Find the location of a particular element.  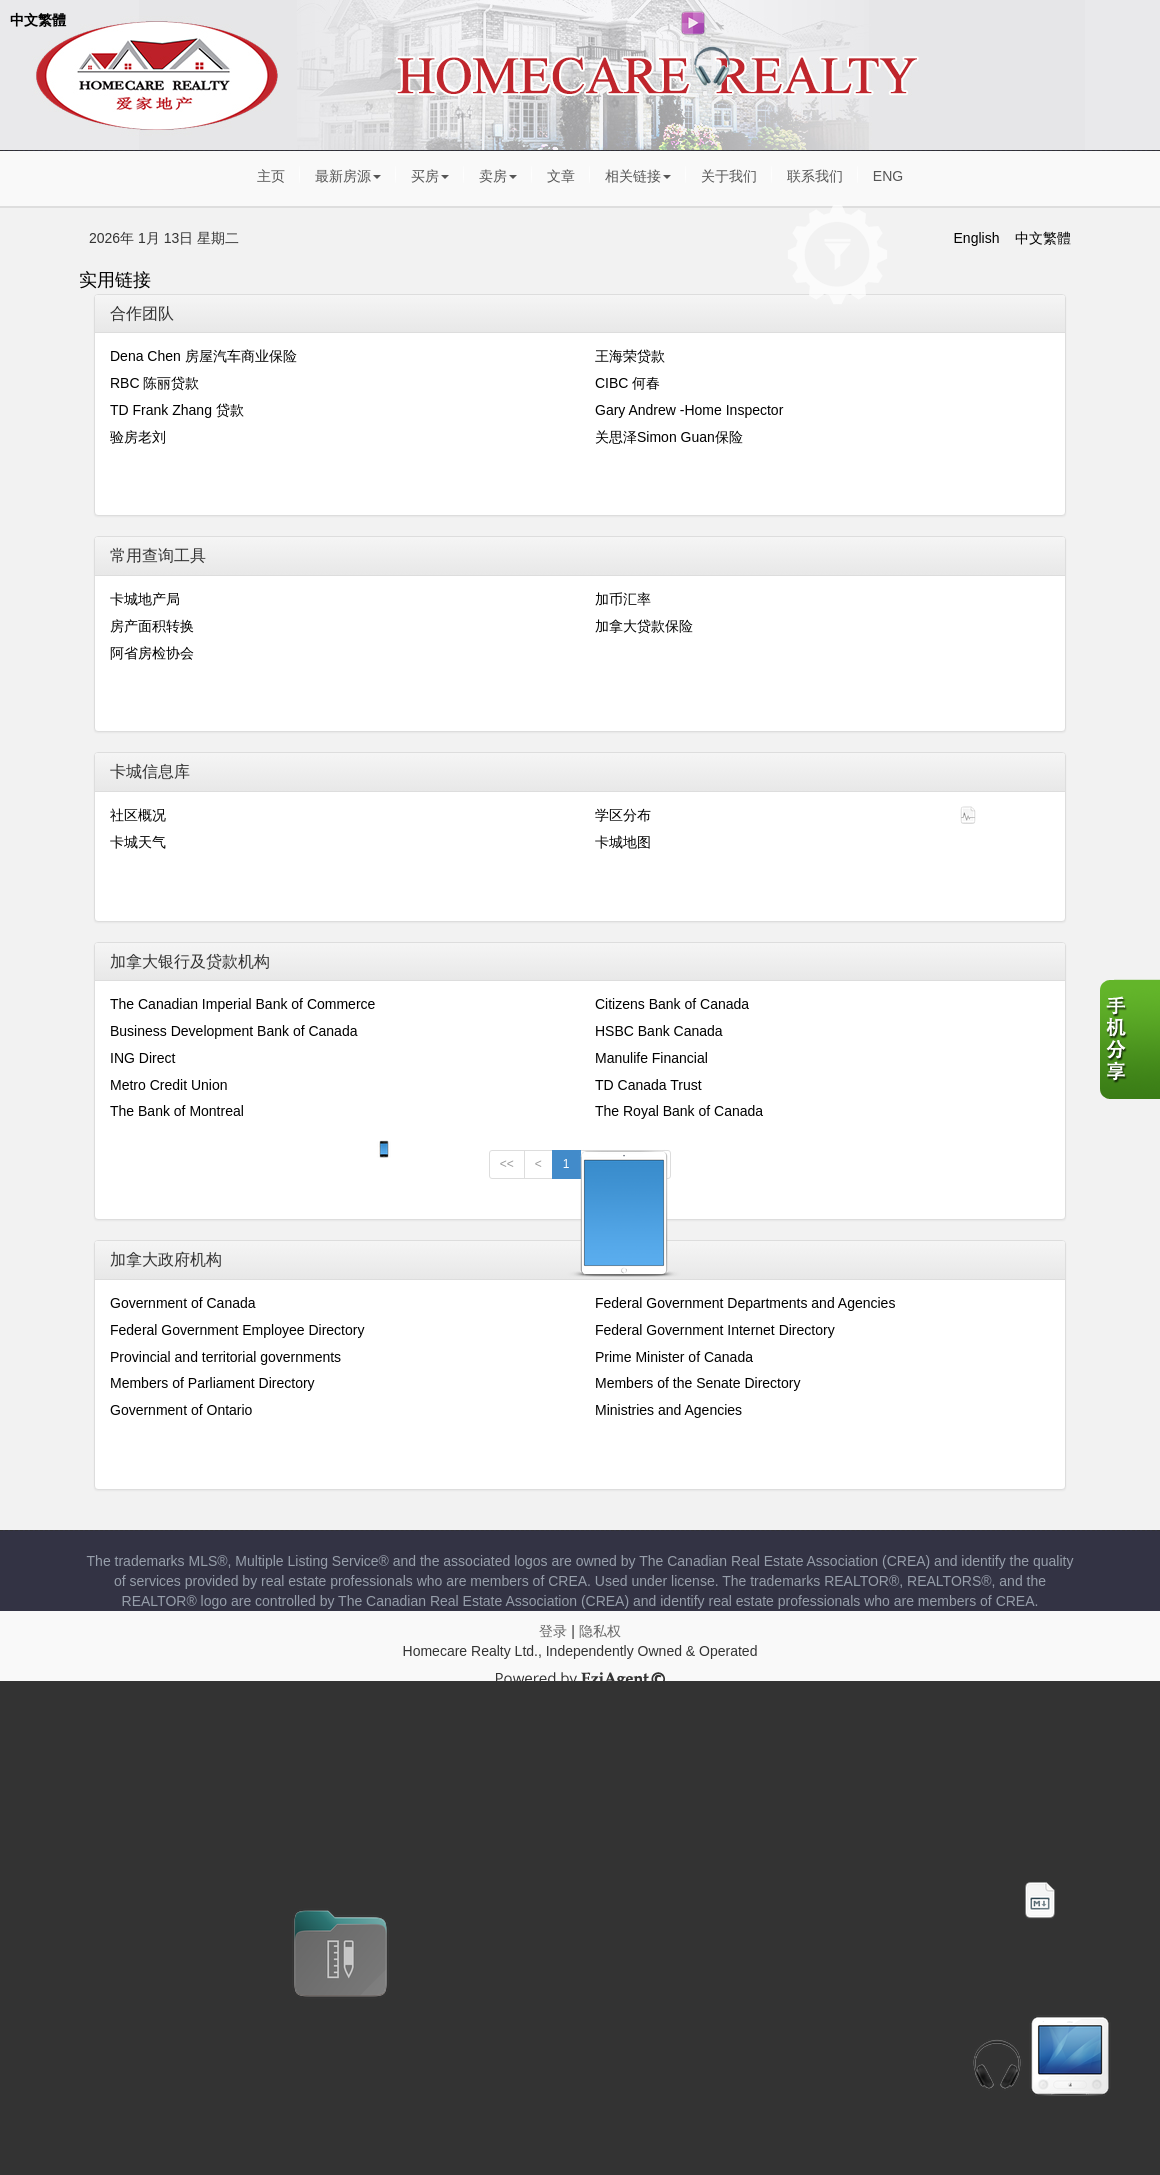

connect or sync an iPhone device is located at coordinates (384, 1149).